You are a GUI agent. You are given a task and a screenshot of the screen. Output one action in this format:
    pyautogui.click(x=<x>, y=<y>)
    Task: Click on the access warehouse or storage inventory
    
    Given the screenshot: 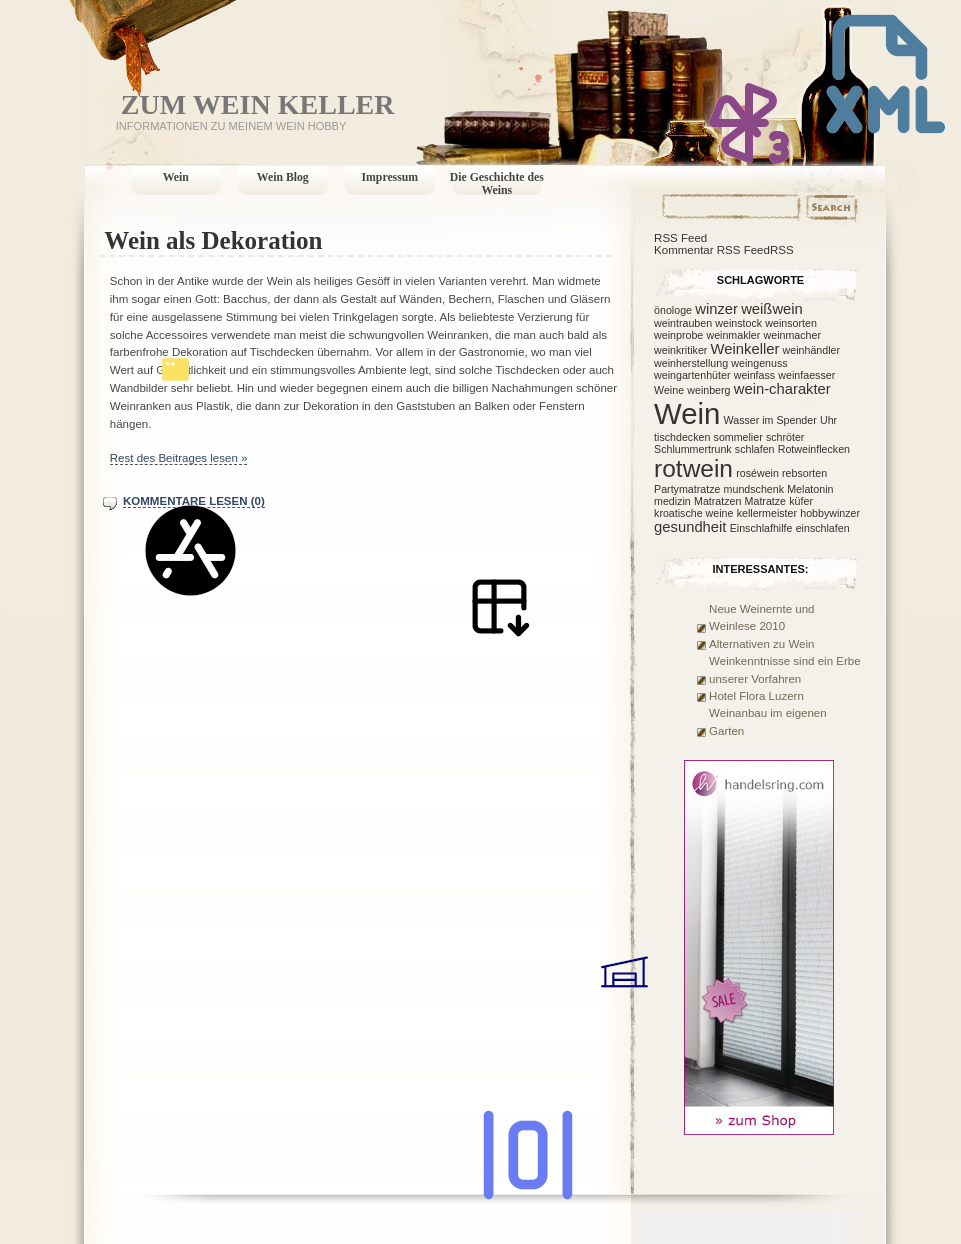 What is the action you would take?
    pyautogui.click(x=624, y=973)
    